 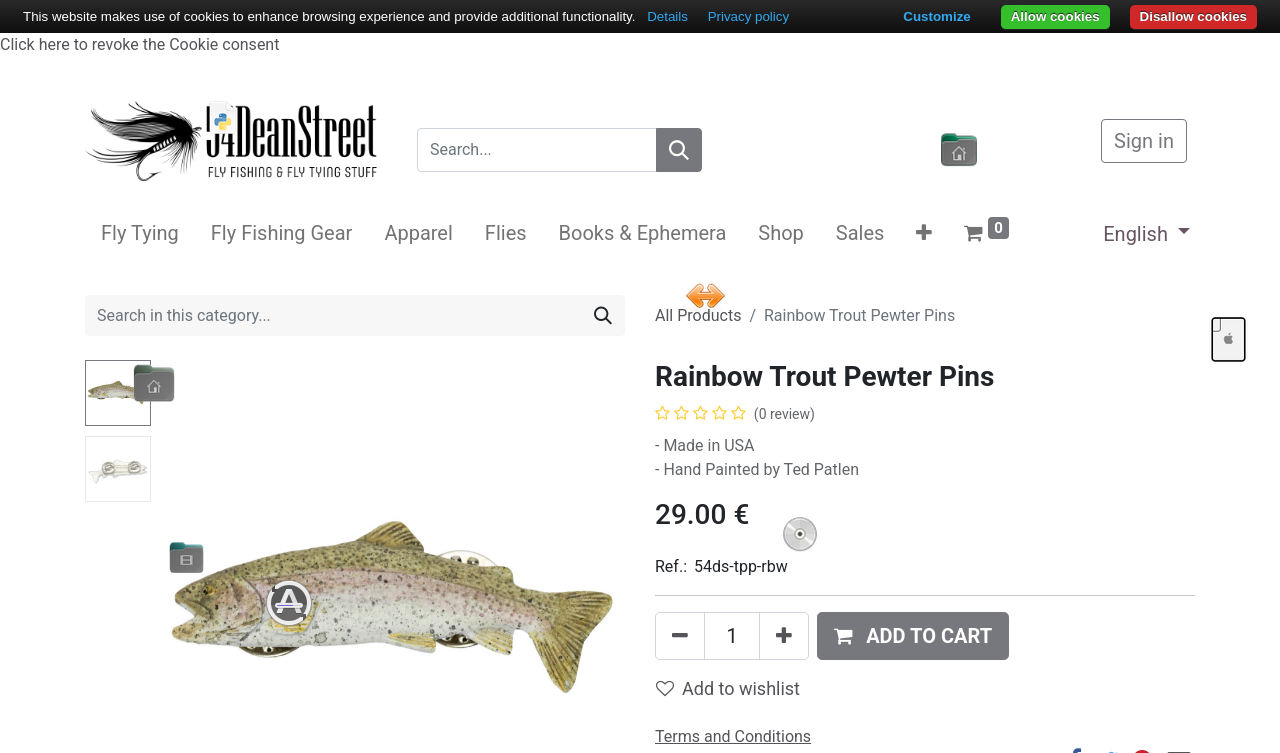 I want to click on access airport express device in sidebar, so click(x=1228, y=339).